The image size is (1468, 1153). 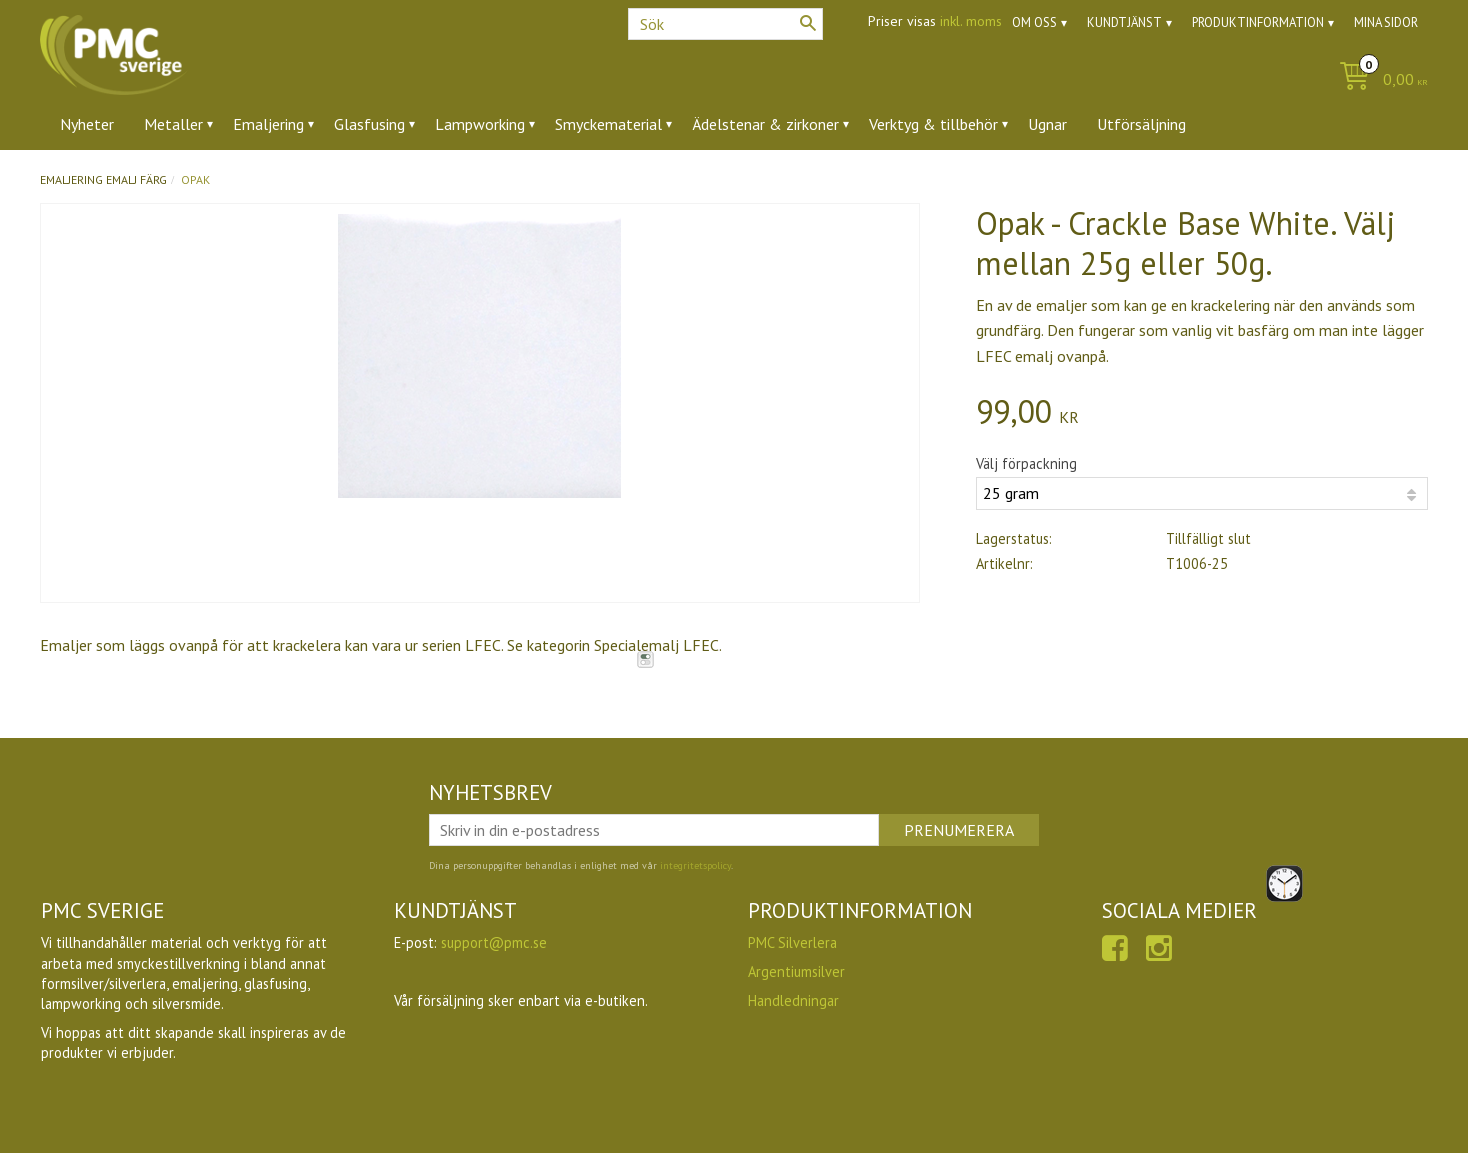 I want to click on open the clock app, so click(x=1284, y=883).